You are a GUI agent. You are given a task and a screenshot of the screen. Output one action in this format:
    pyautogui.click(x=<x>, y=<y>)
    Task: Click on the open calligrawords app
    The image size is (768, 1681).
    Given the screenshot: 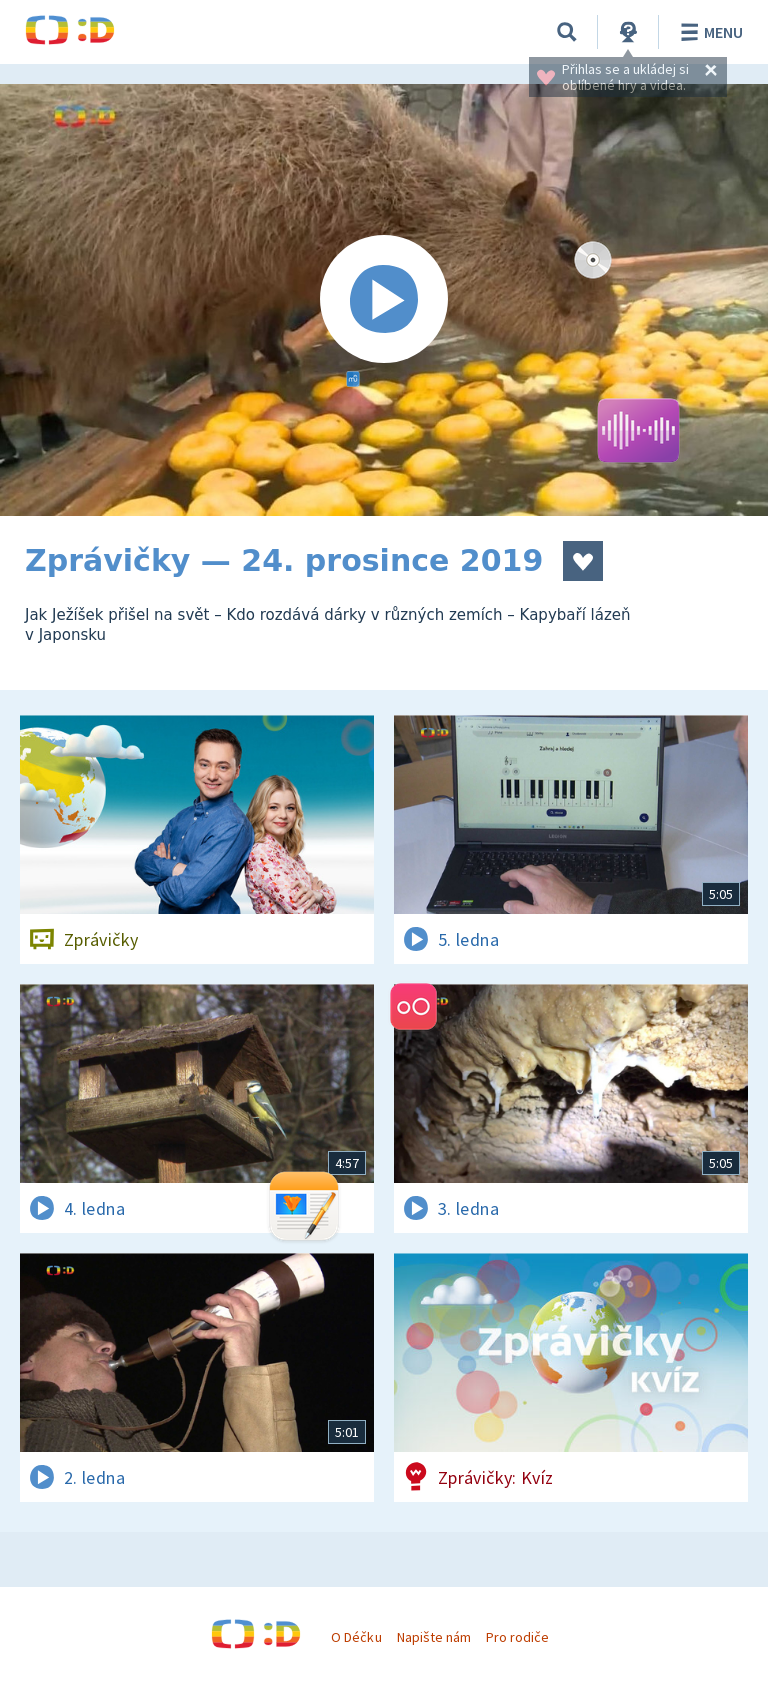 What is the action you would take?
    pyautogui.click(x=304, y=1206)
    